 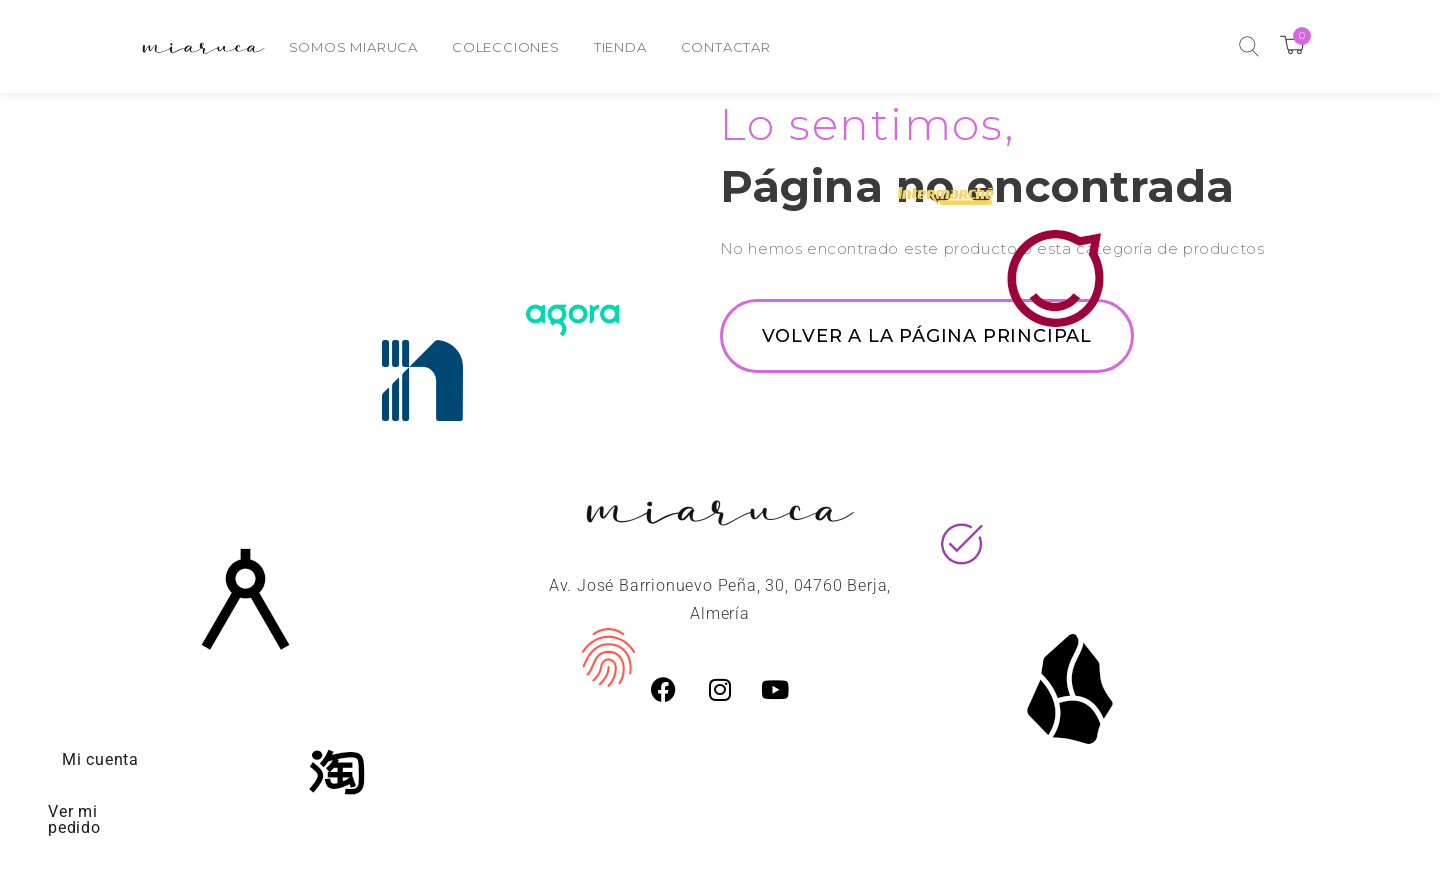 I want to click on open Taobao app, so click(x=336, y=772).